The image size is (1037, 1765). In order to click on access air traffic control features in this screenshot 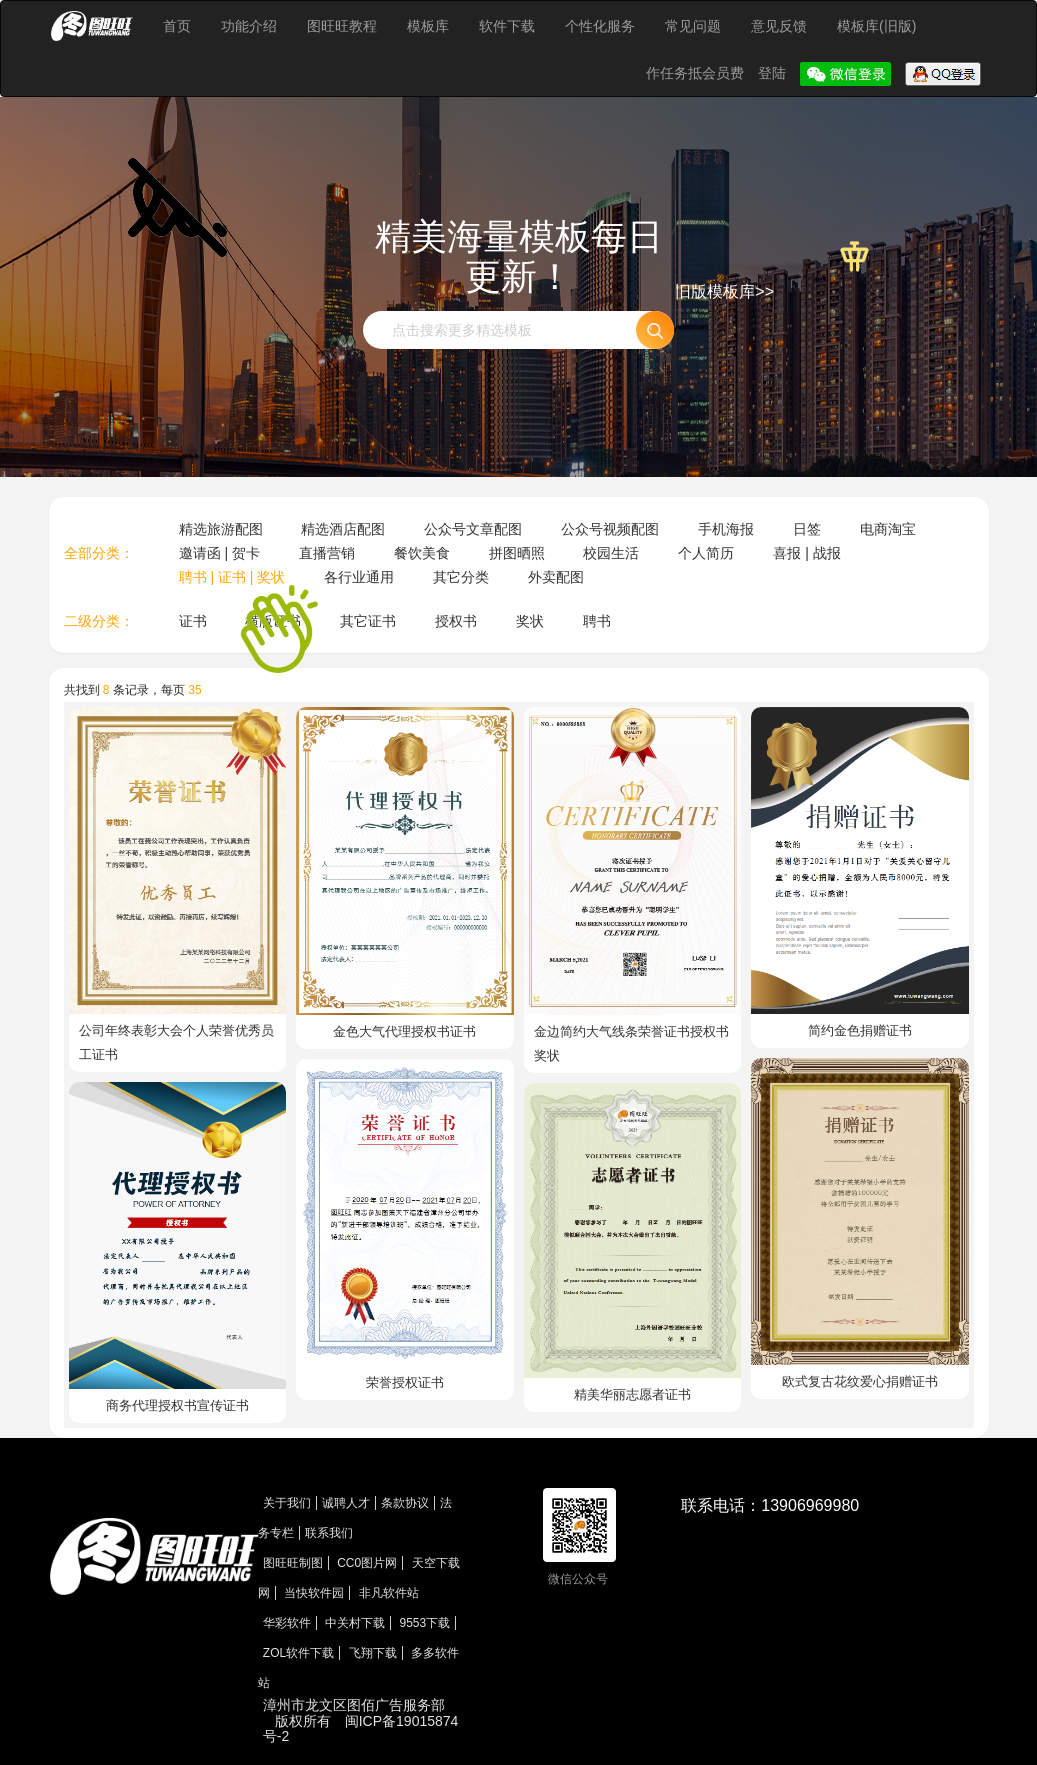, I will do `click(854, 256)`.